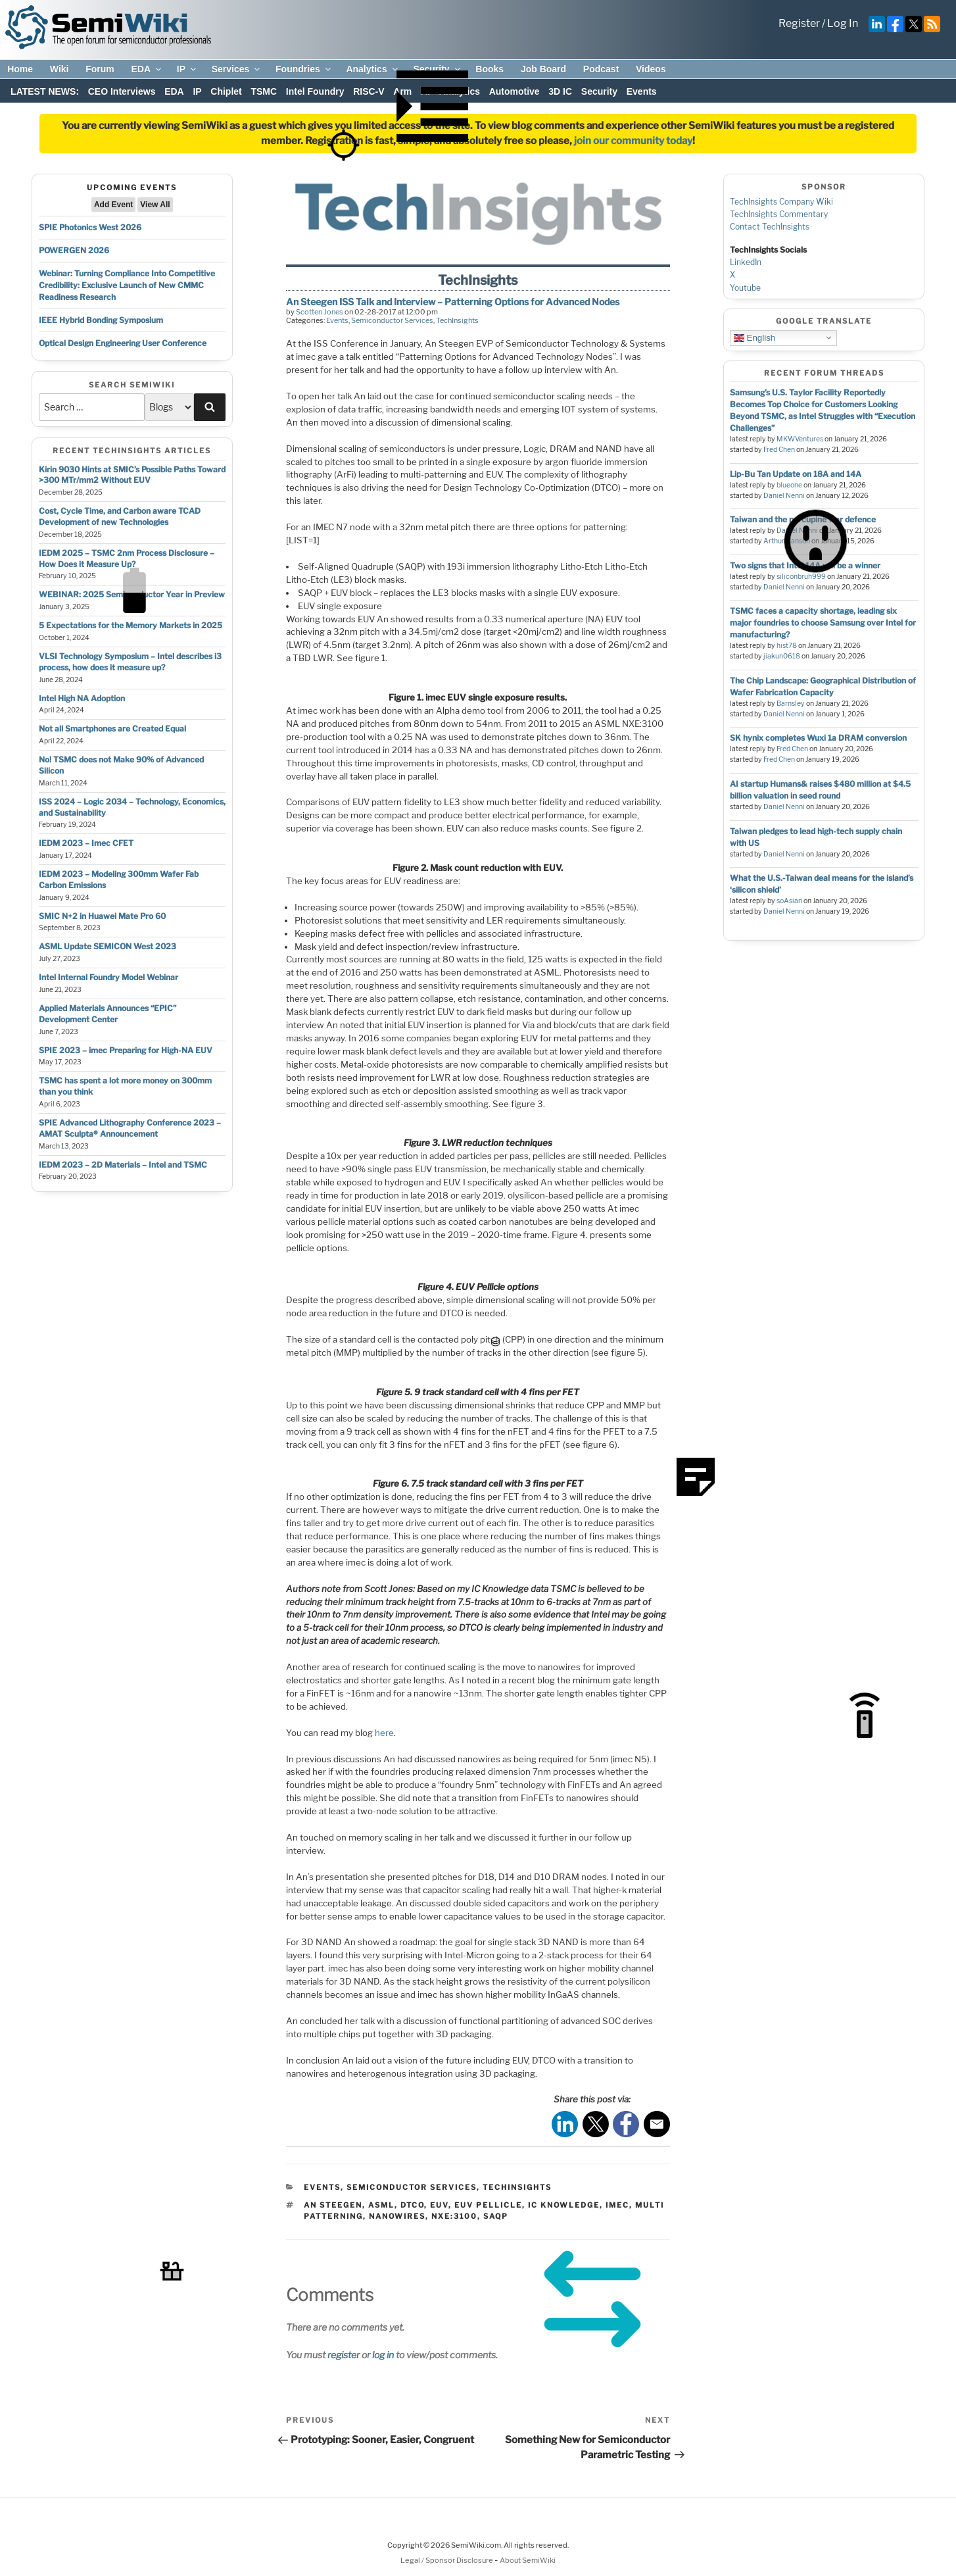 The width and height of the screenshot is (956, 2576). I want to click on access database or data storage, so click(495, 1341).